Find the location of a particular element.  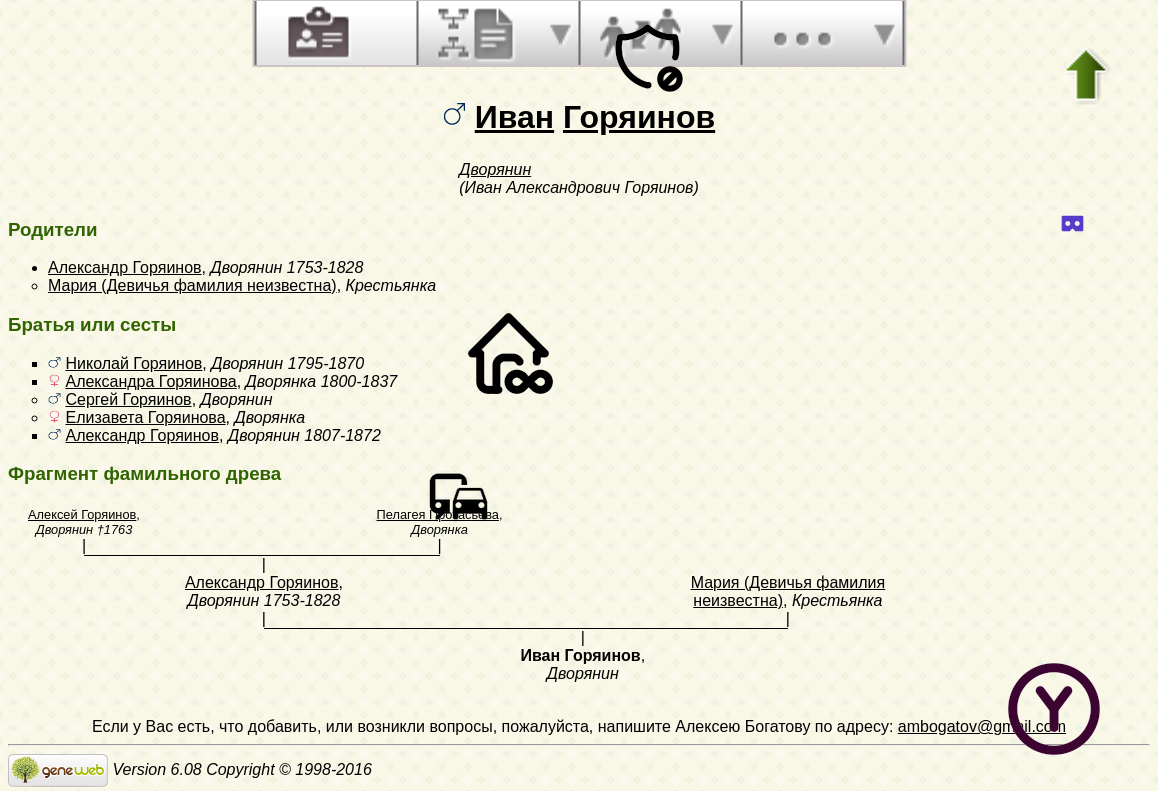

launch google cardboard VR experience is located at coordinates (1072, 223).